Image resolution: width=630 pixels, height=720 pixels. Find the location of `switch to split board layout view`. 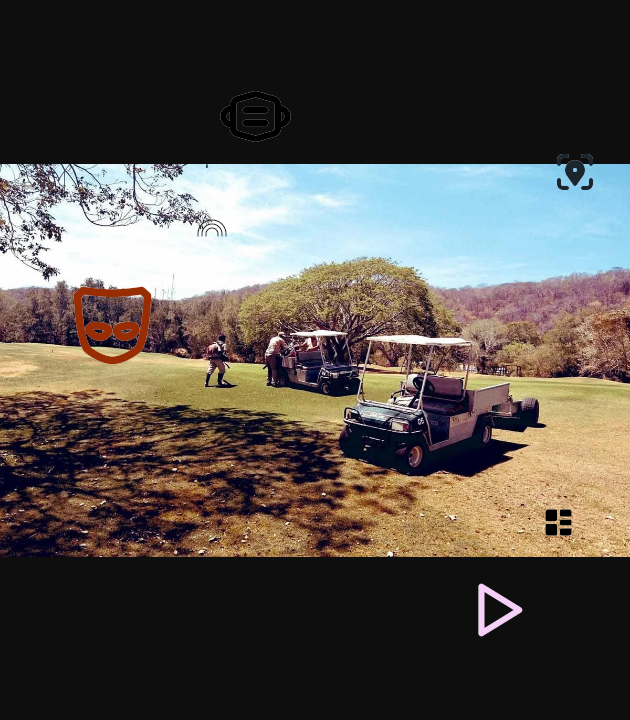

switch to split board layout view is located at coordinates (558, 522).